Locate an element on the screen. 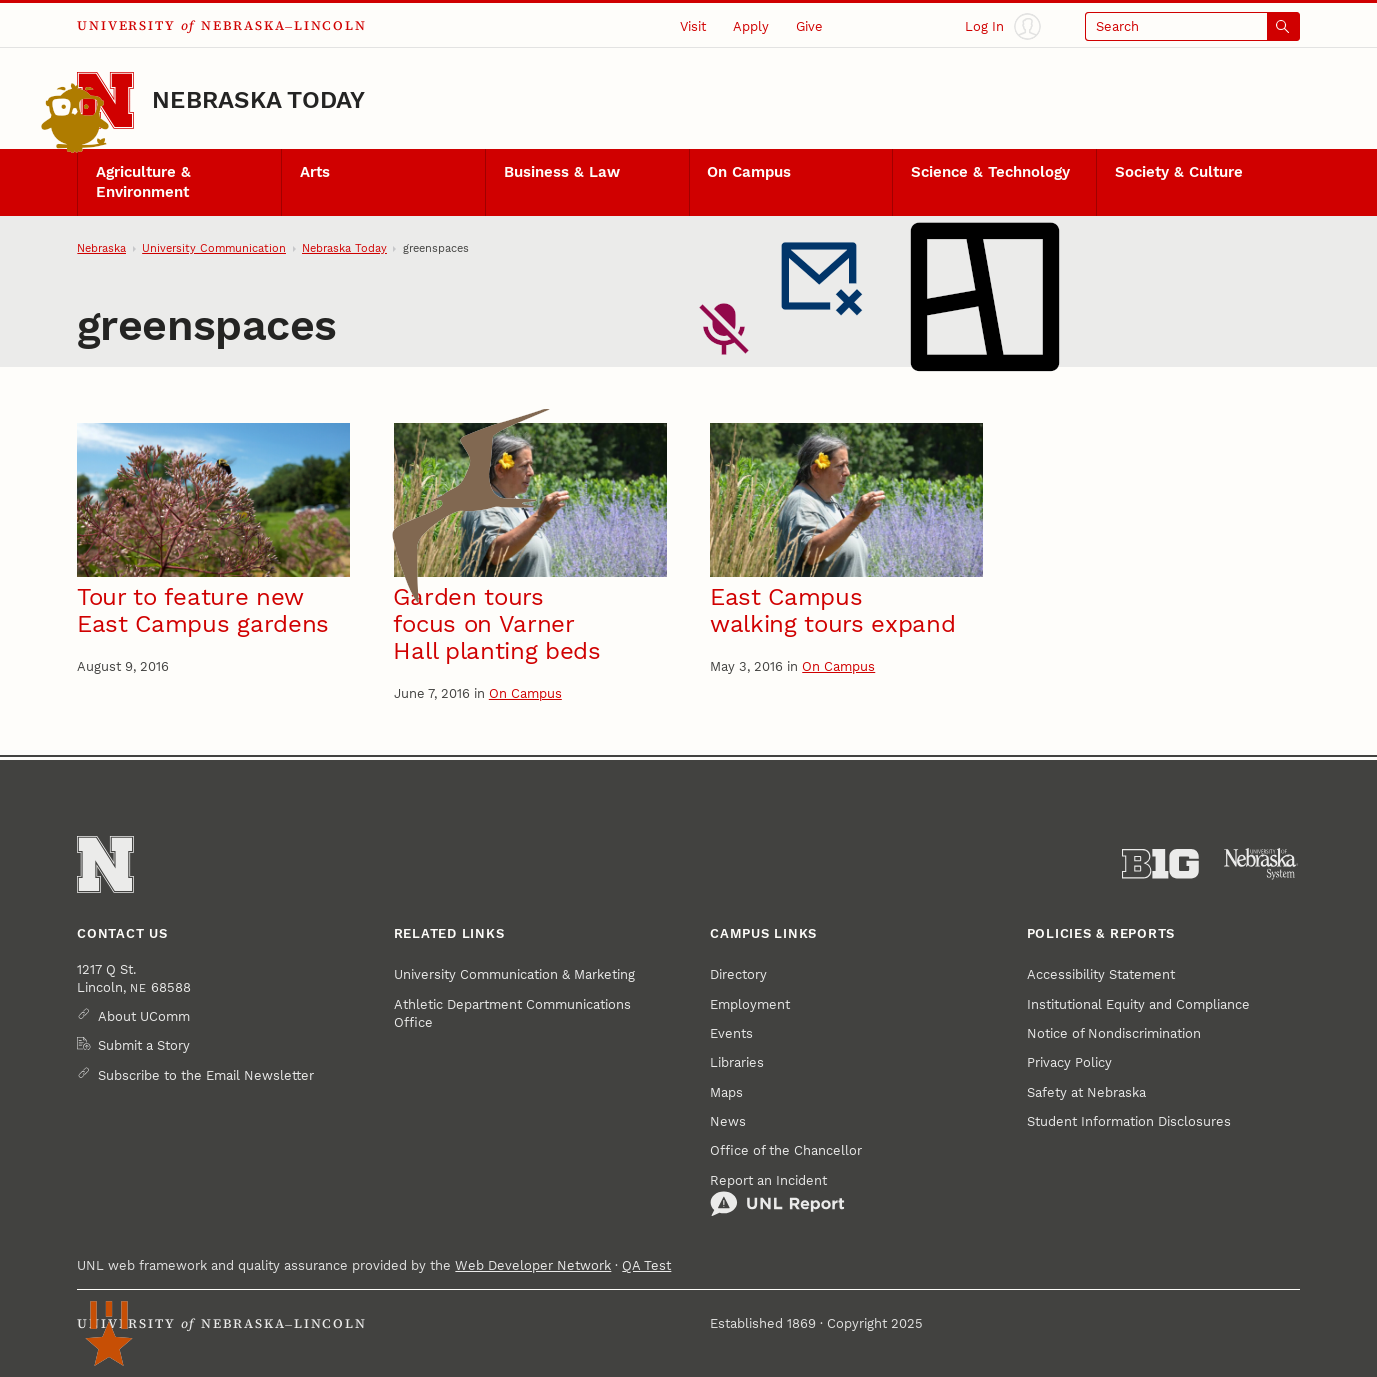 Image resolution: width=1377 pixels, height=1377 pixels. create a photo collage is located at coordinates (985, 296).